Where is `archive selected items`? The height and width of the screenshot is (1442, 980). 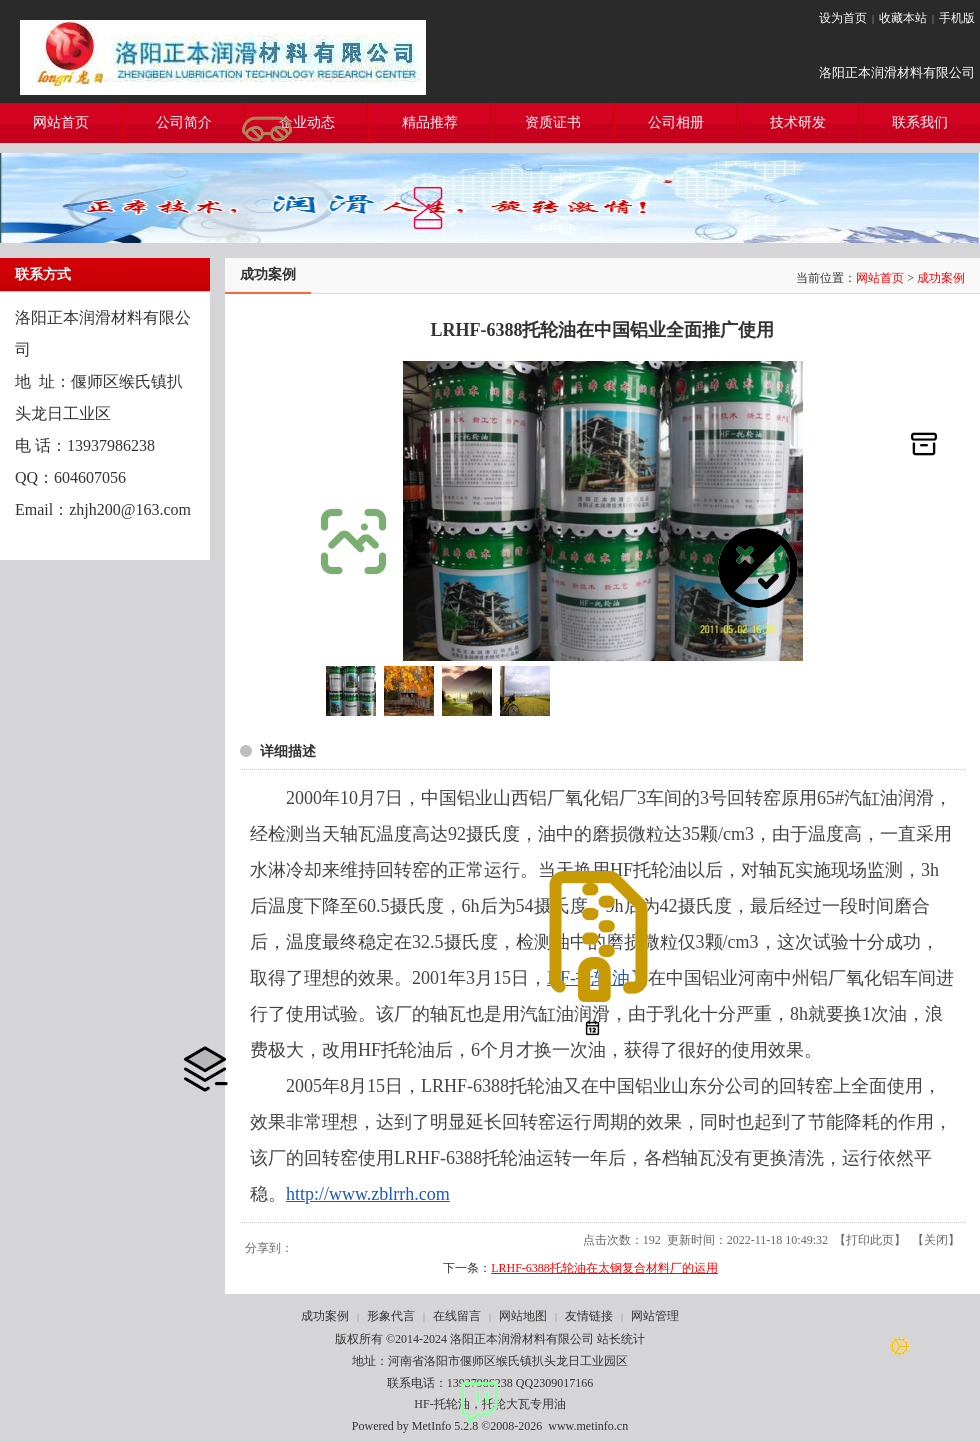
archive selected items is located at coordinates (924, 444).